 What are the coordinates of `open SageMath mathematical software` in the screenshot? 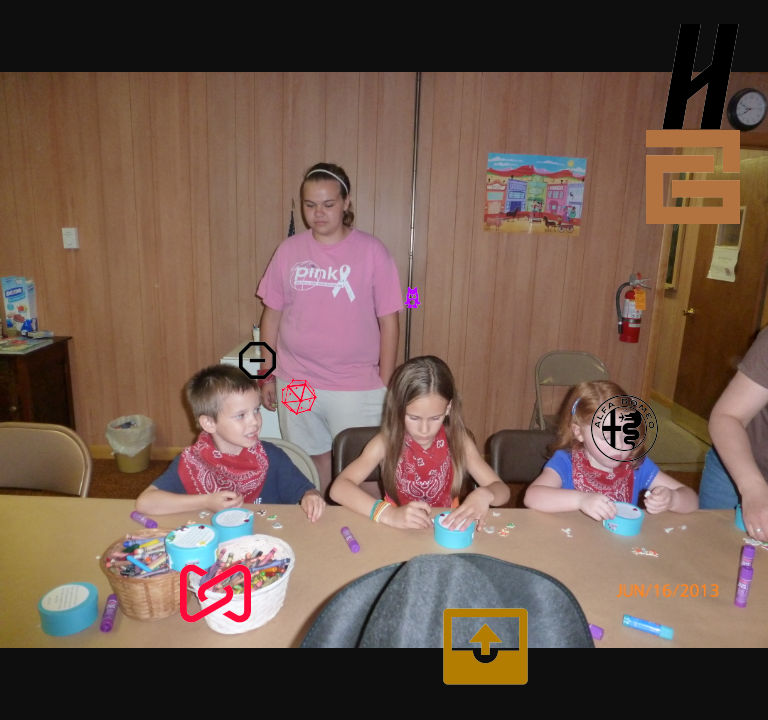 It's located at (299, 397).